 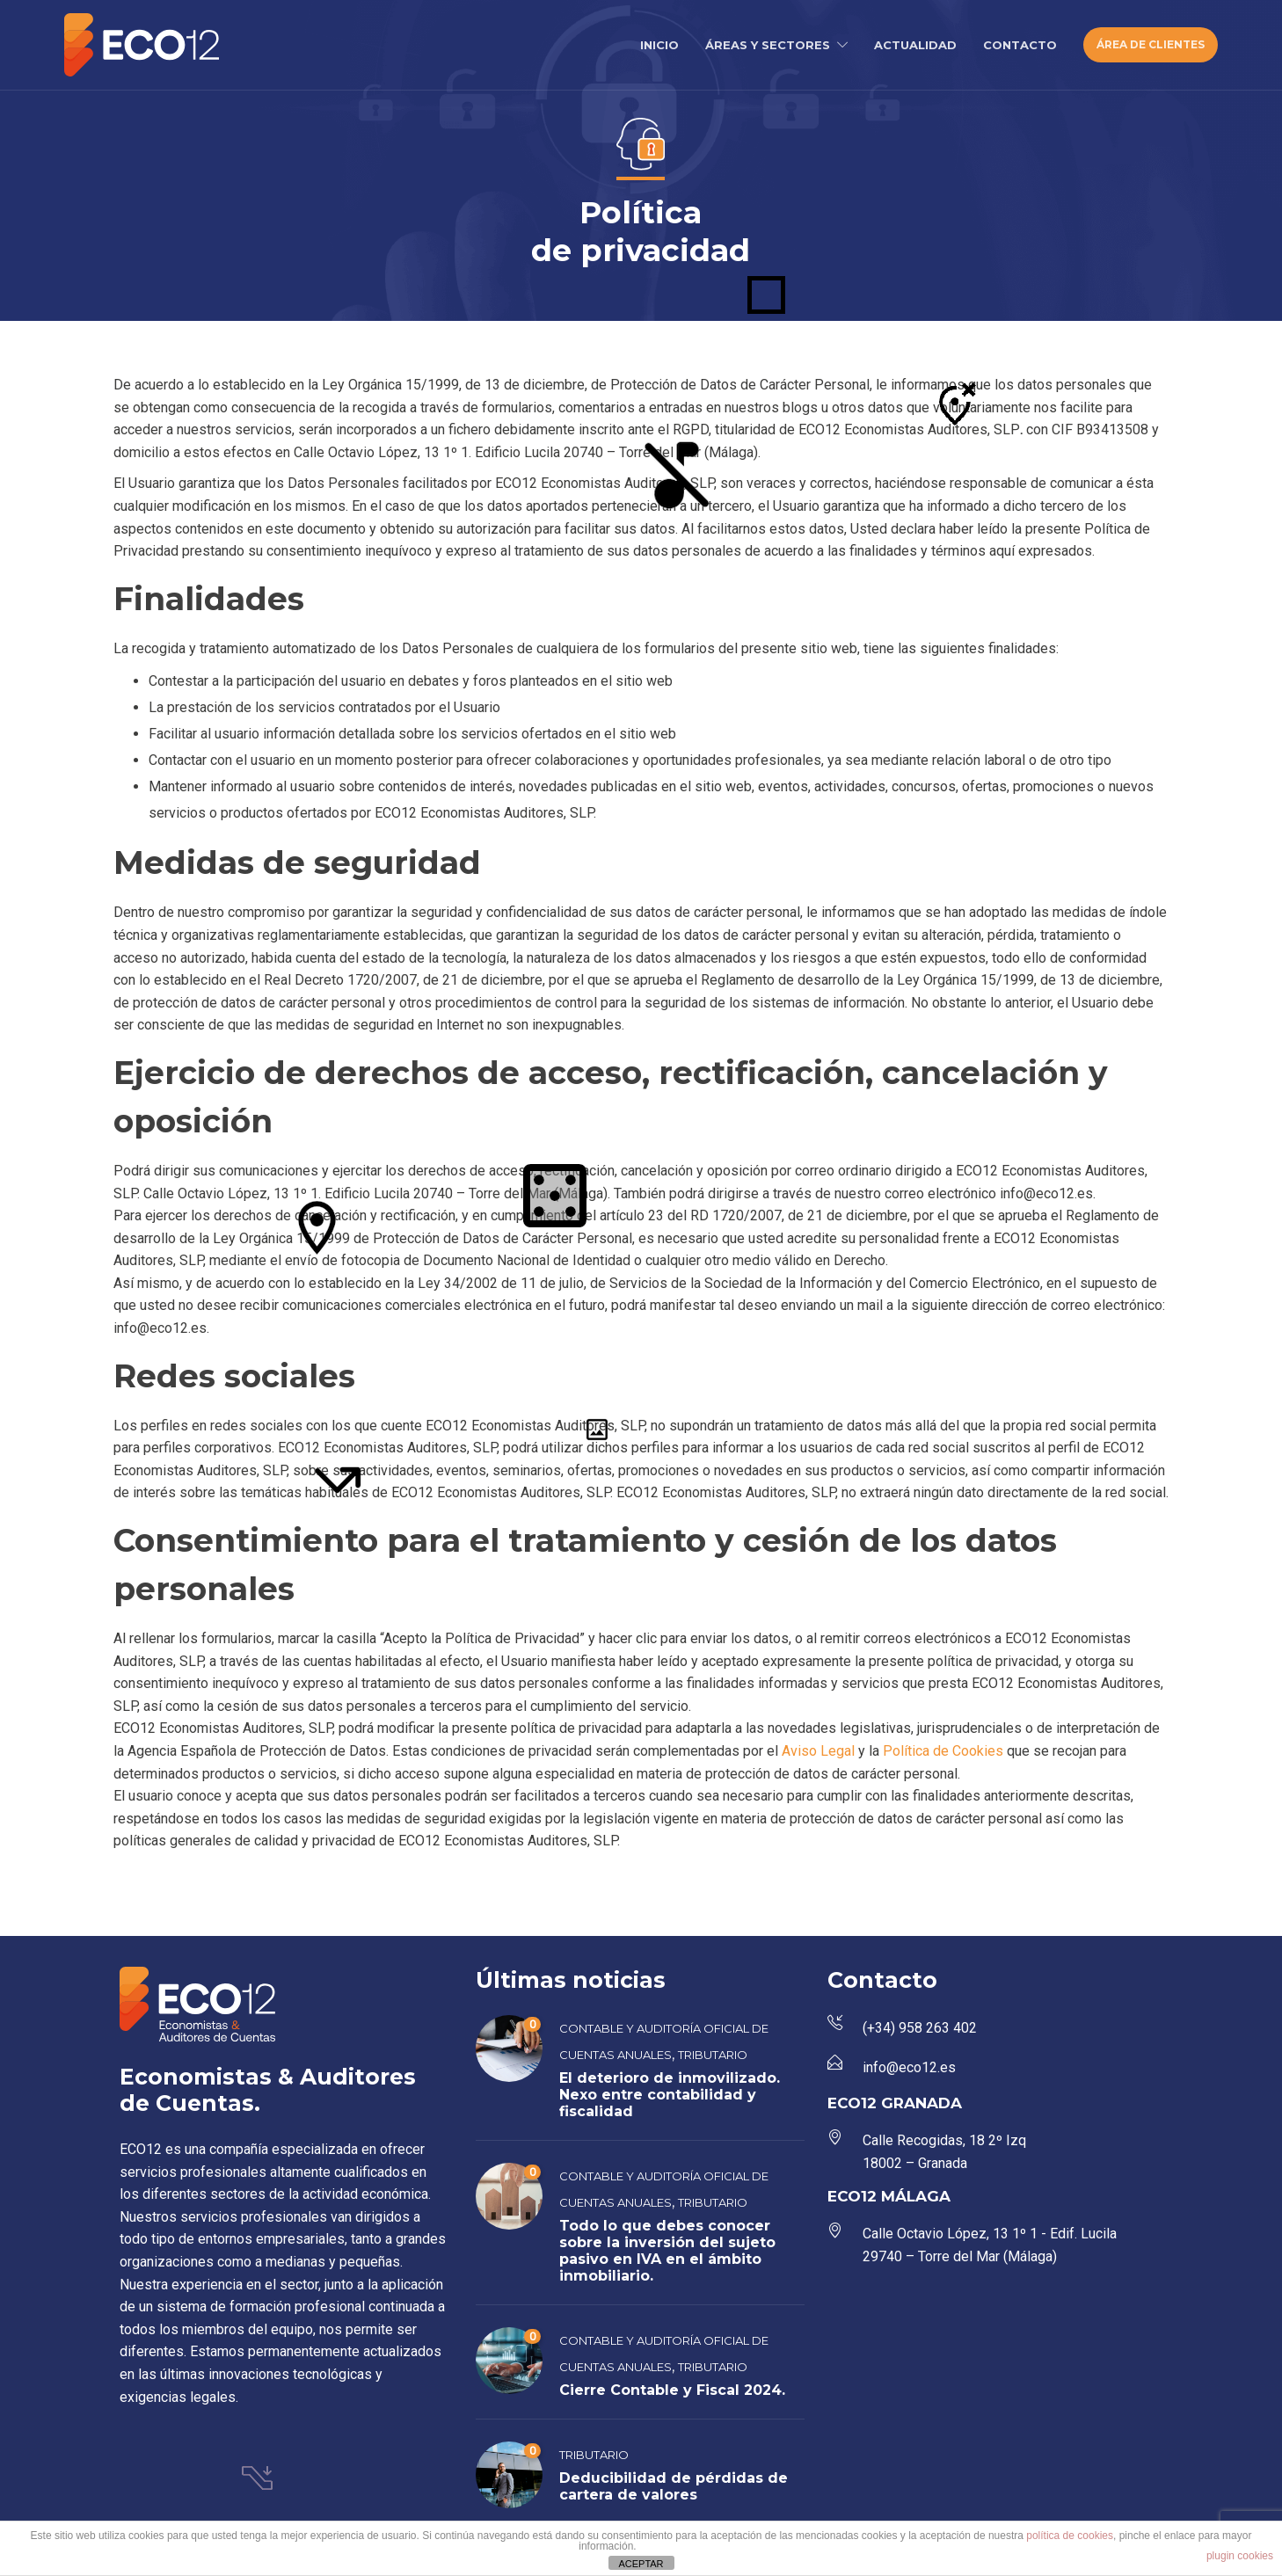 I want to click on indicates escalator going down, so click(x=257, y=2478).